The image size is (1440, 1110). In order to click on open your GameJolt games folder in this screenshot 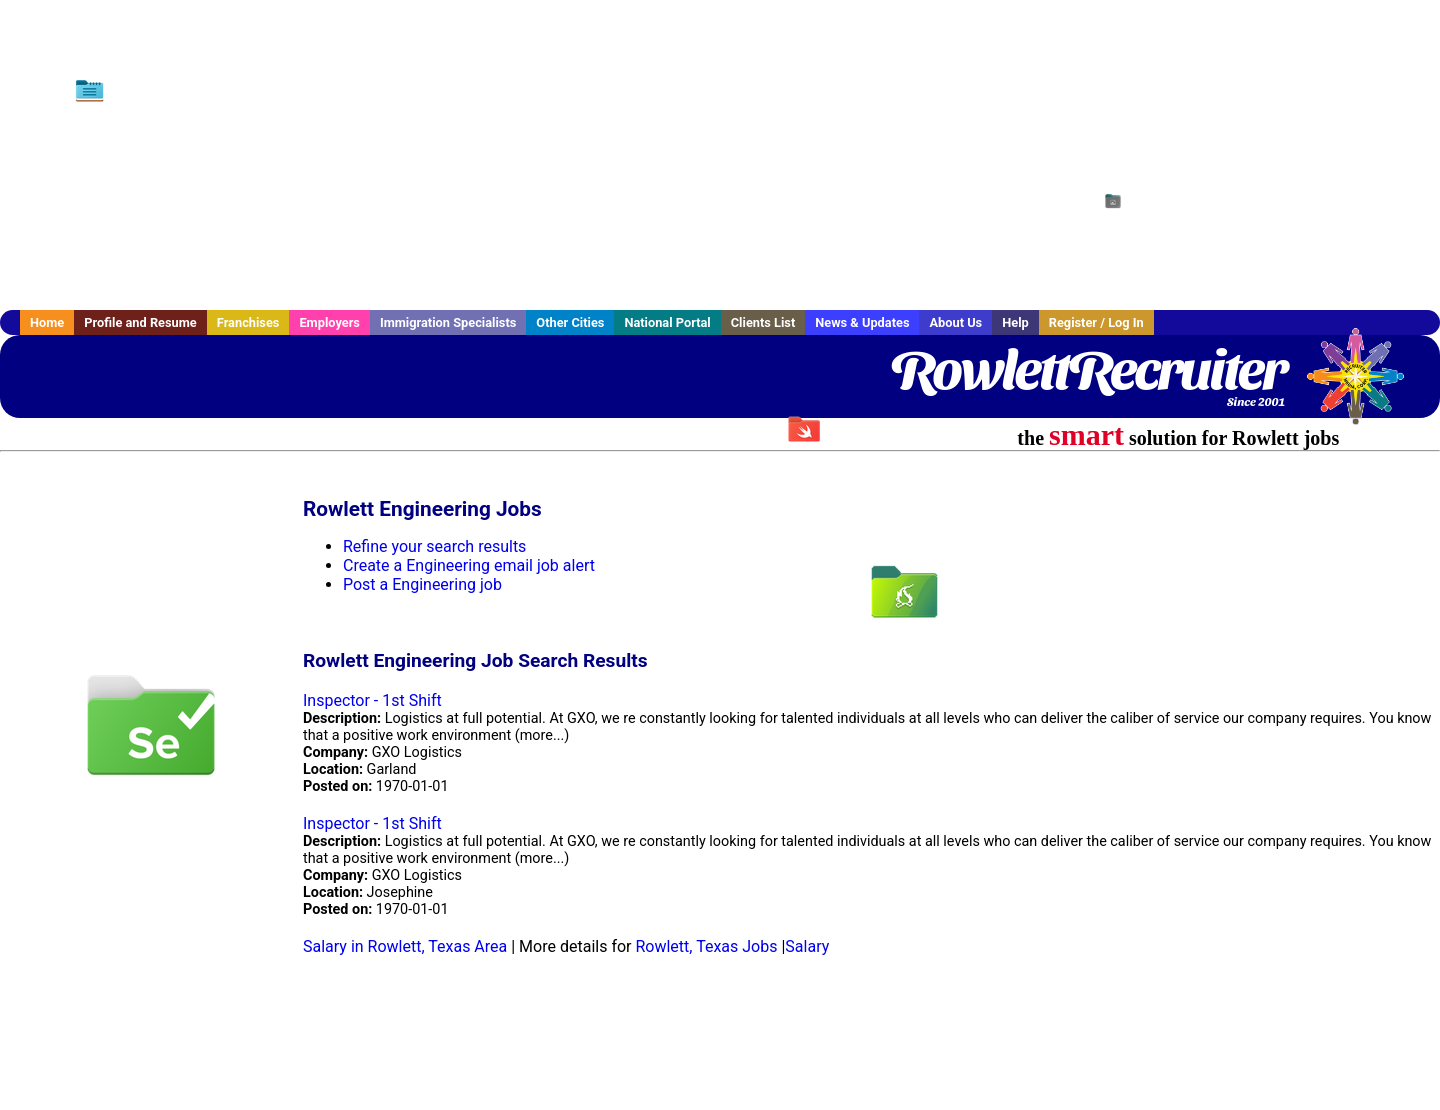, I will do `click(904, 593)`.